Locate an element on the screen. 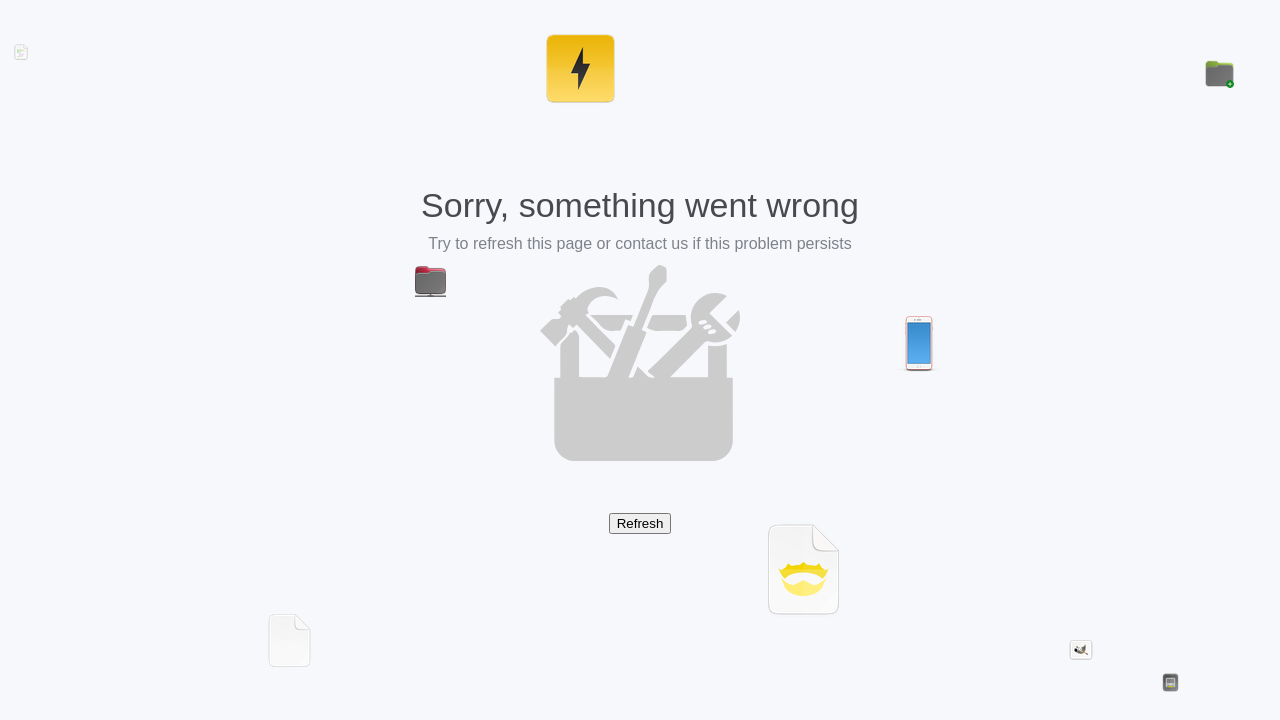 This screenshot has height=720, width=1280. cobol source code file is located at coordinates (21, 52).